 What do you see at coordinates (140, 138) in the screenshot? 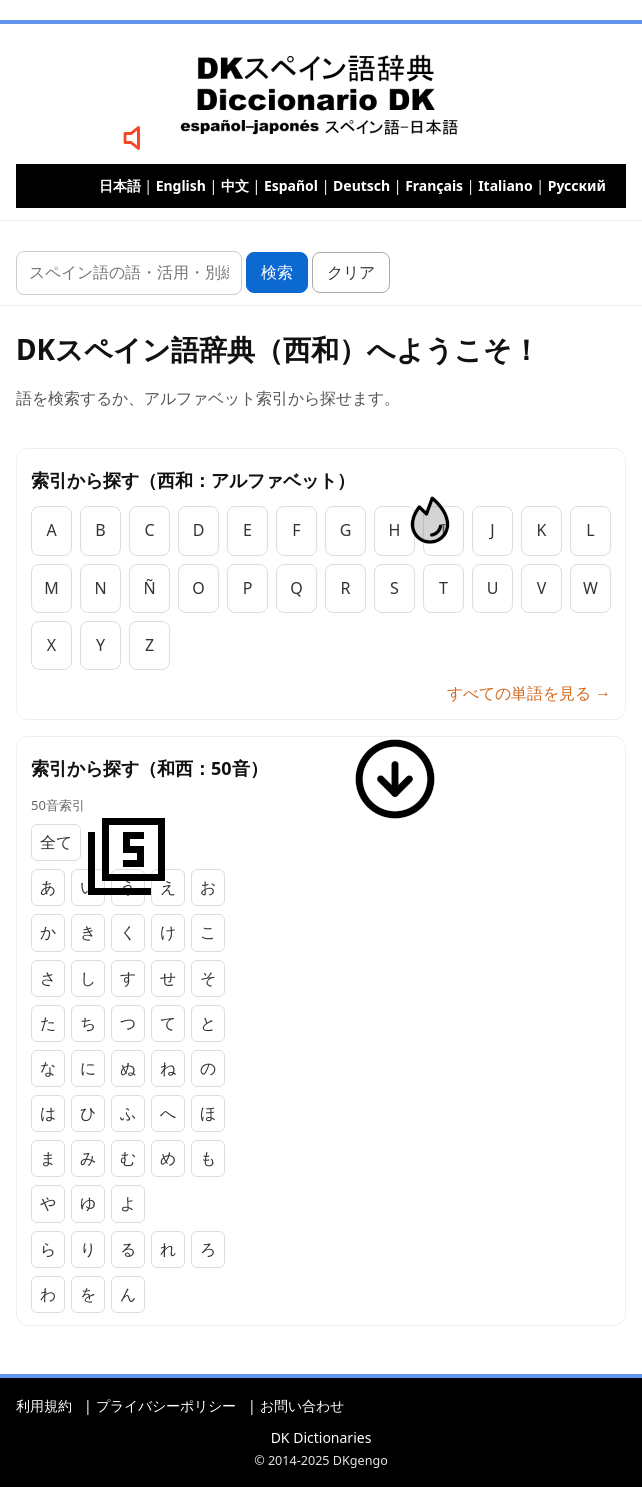
I see `adjust volume settings` at bounding box center [140, 138].